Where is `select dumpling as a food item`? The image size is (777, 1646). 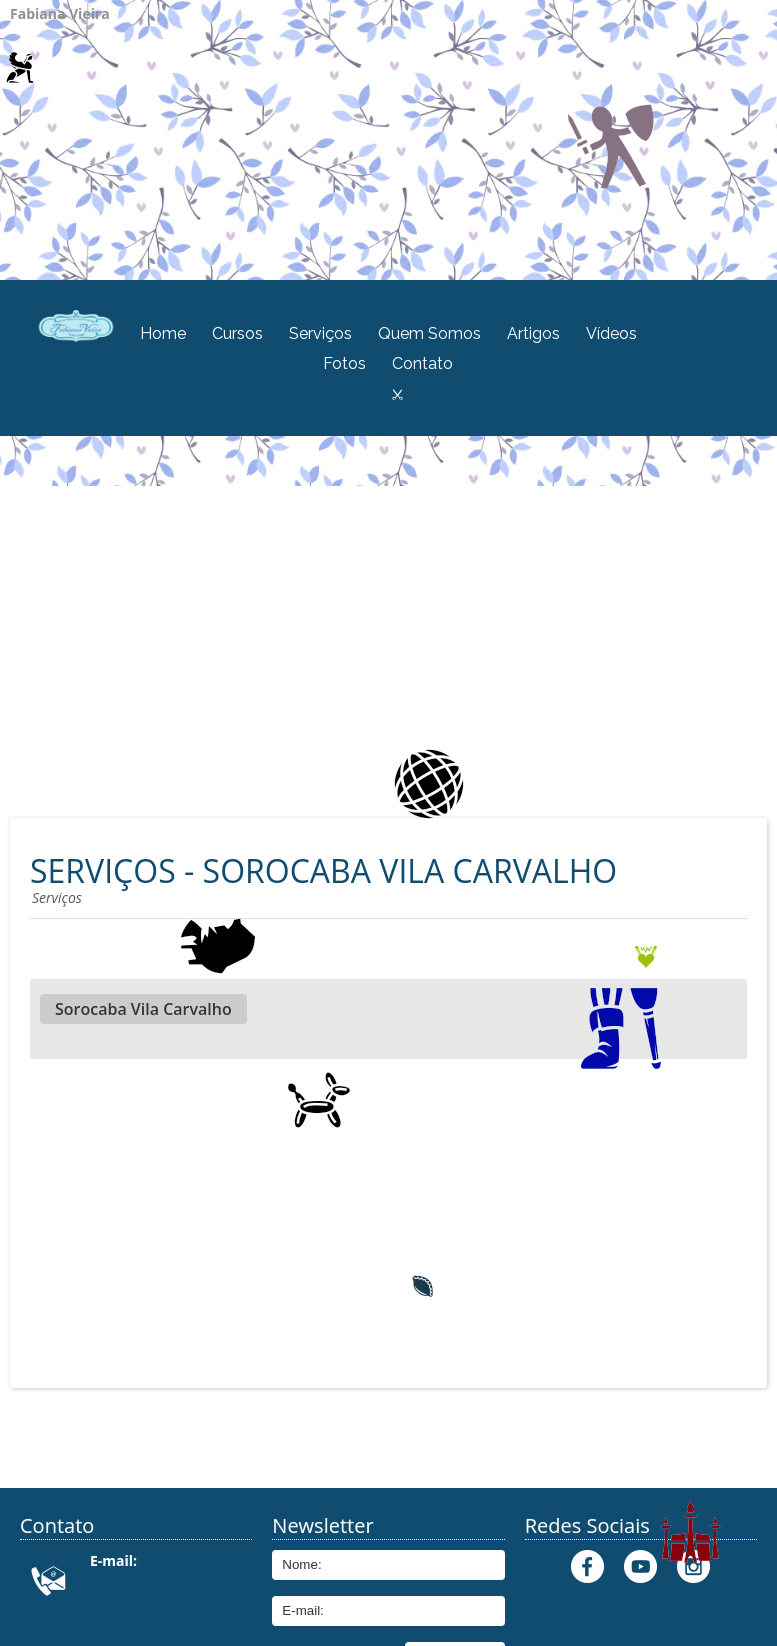
select dumpling as a food item is located at coordinates (422, 1286).